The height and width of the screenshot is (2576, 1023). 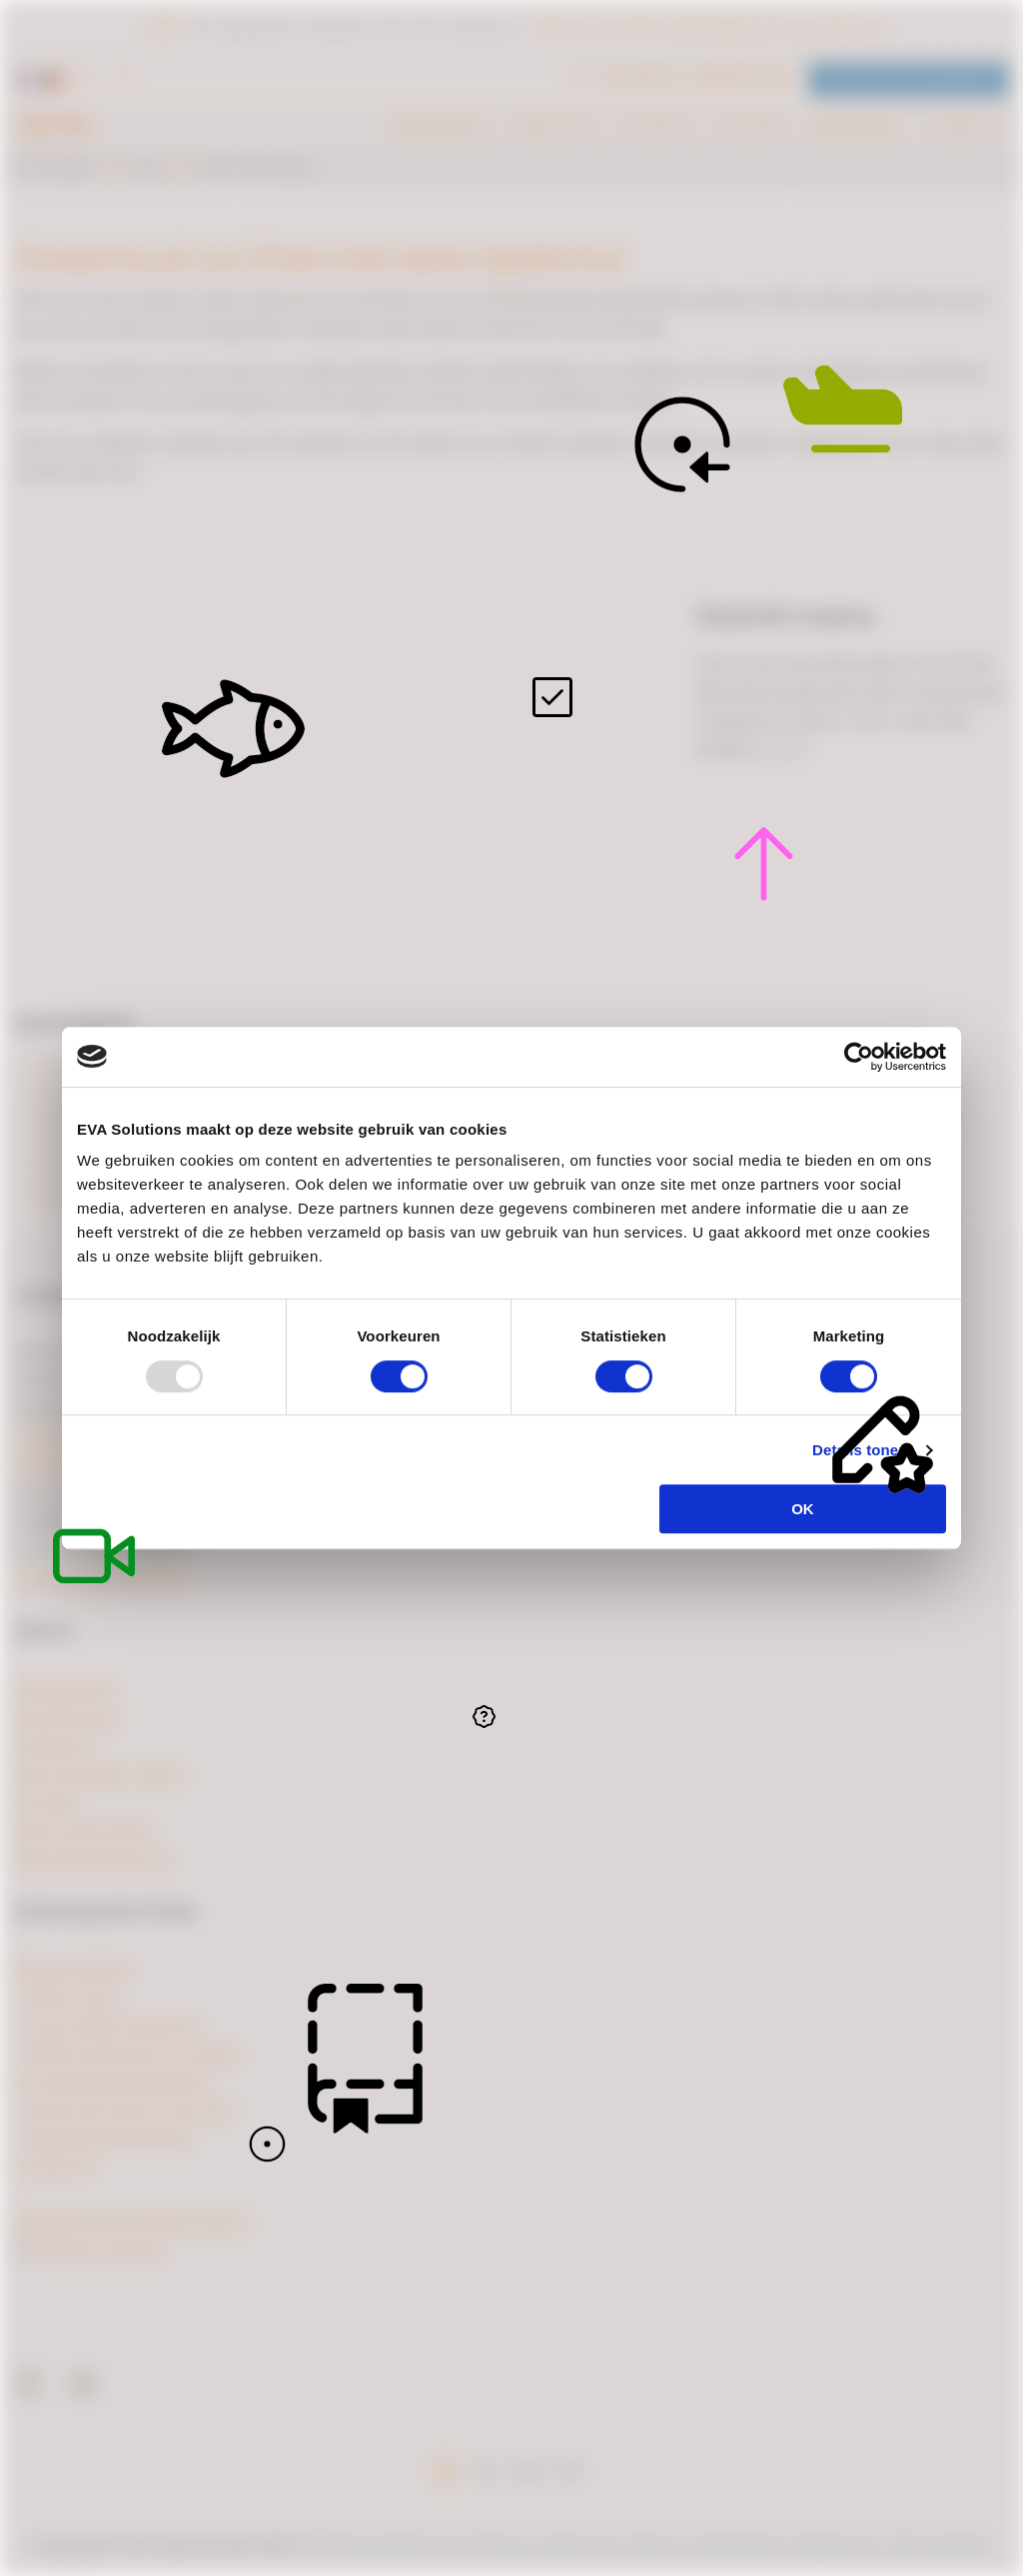 What do you see at coordinates (877, 1437) in the screenshot?
I see `rate or review your edits` at bounding box center [877, 1437].